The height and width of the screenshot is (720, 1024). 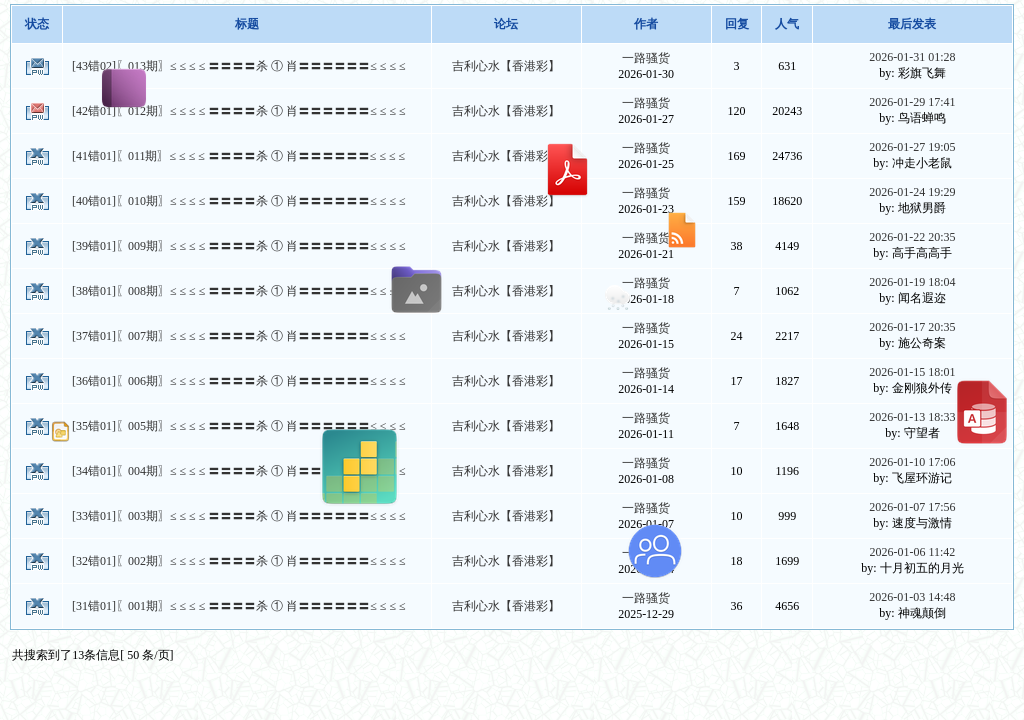 What do you see at coordinates (124, 87) in the screenshot?
I see `access desktop folder` at bounding box center [124, 87].